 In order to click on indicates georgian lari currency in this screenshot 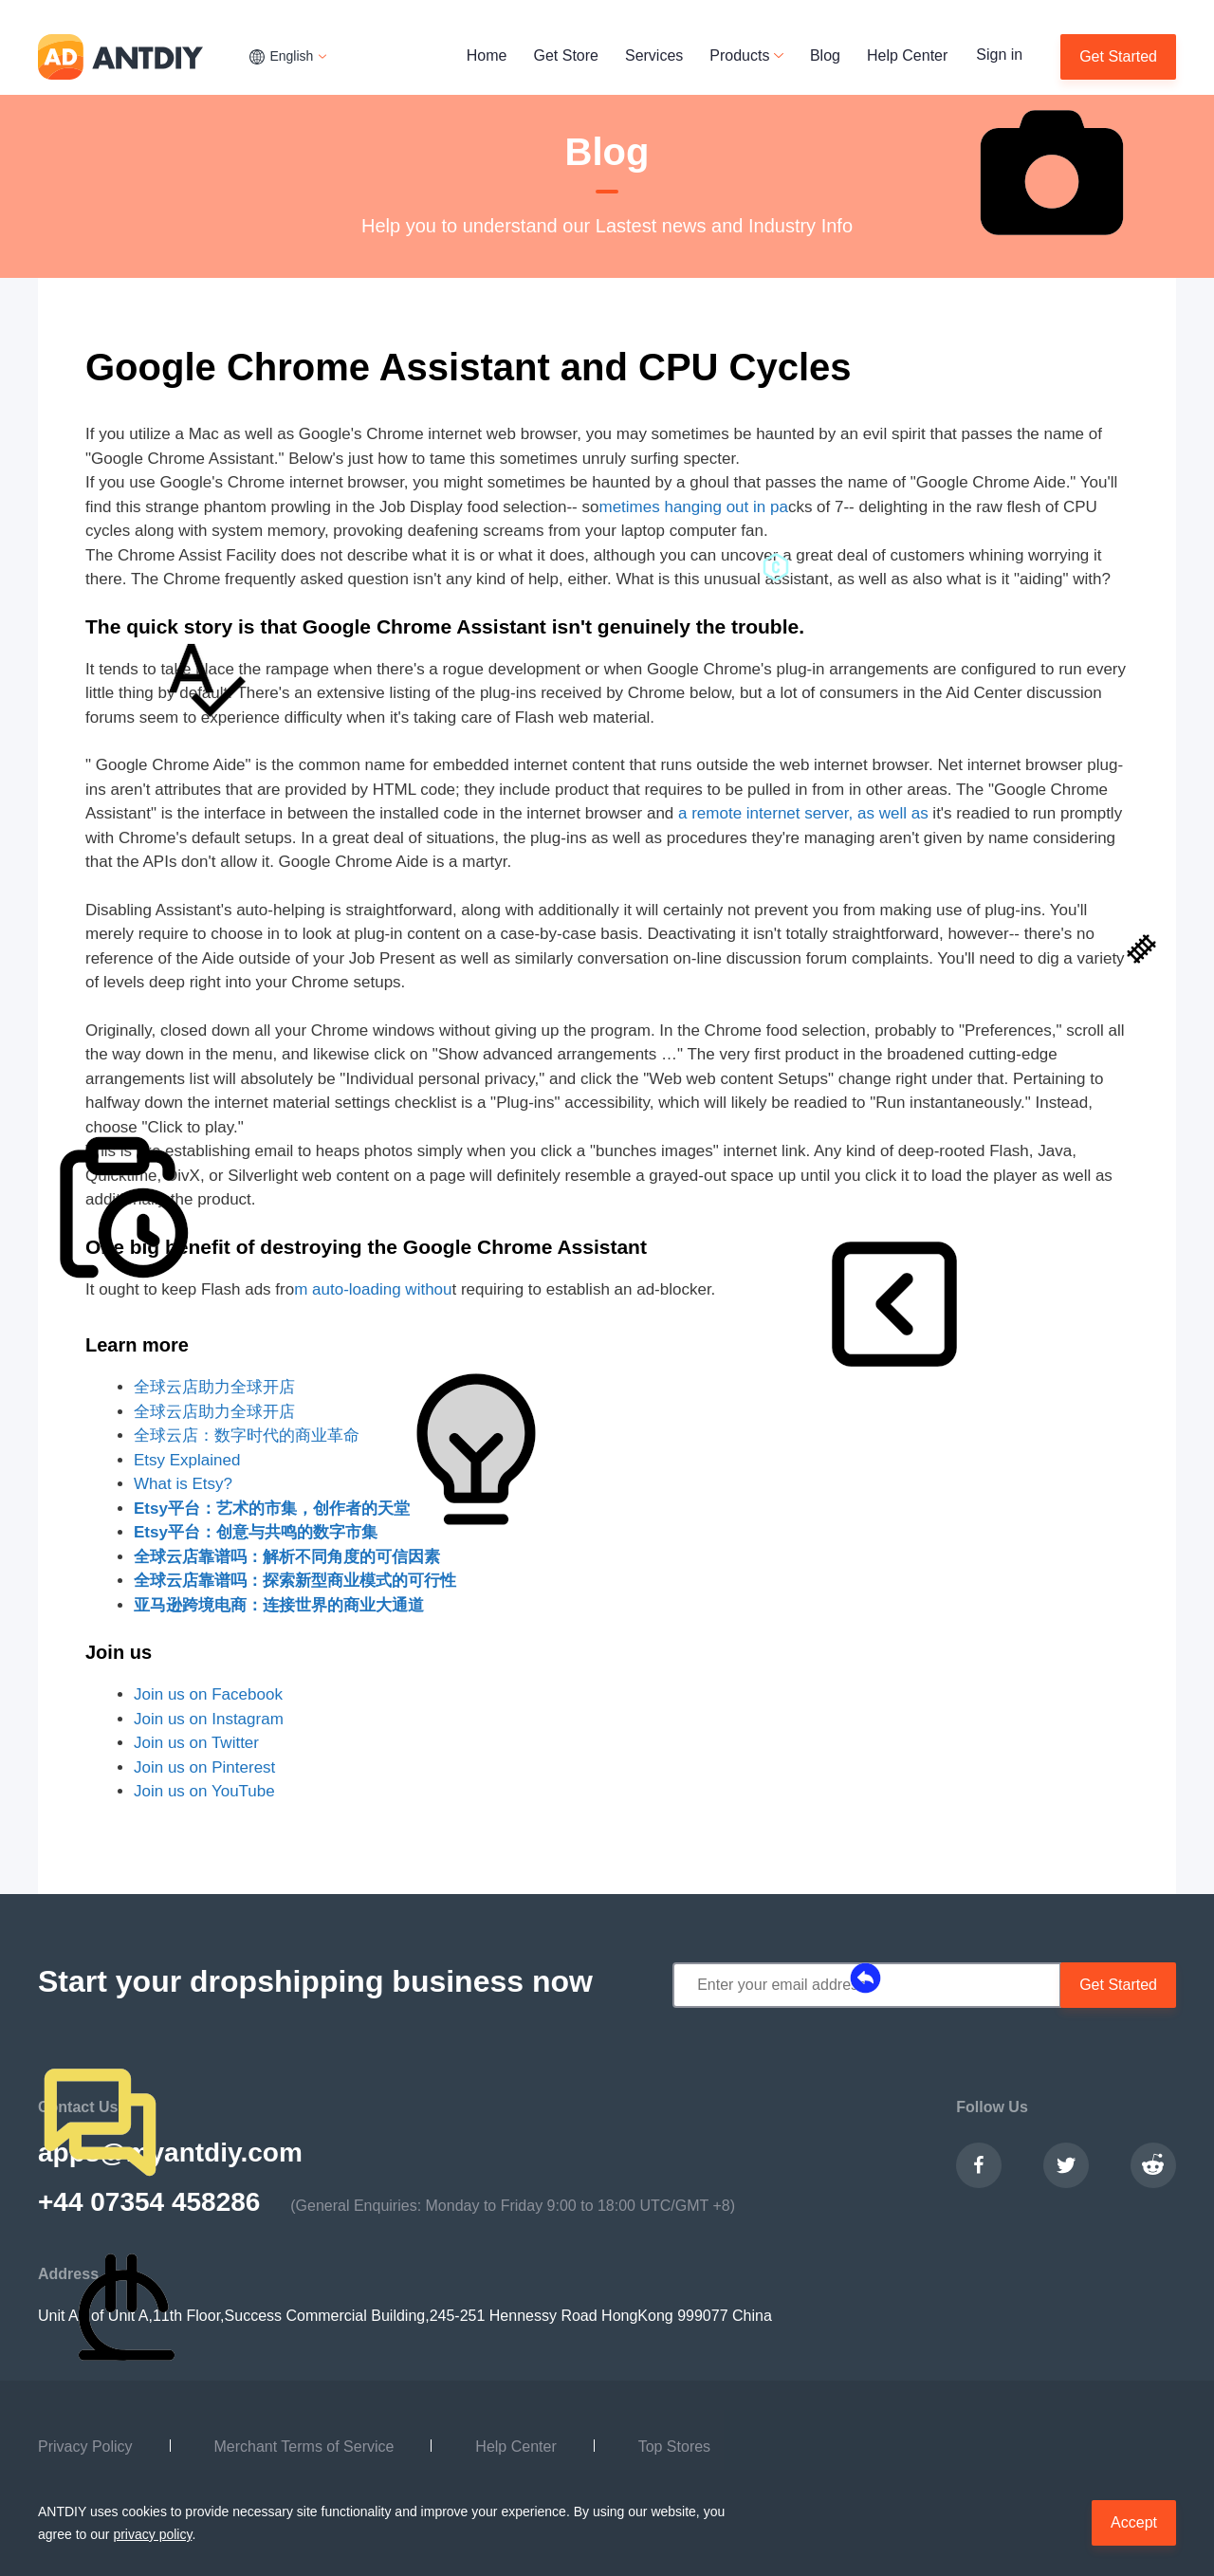, I will do `click(126, 2307)`.